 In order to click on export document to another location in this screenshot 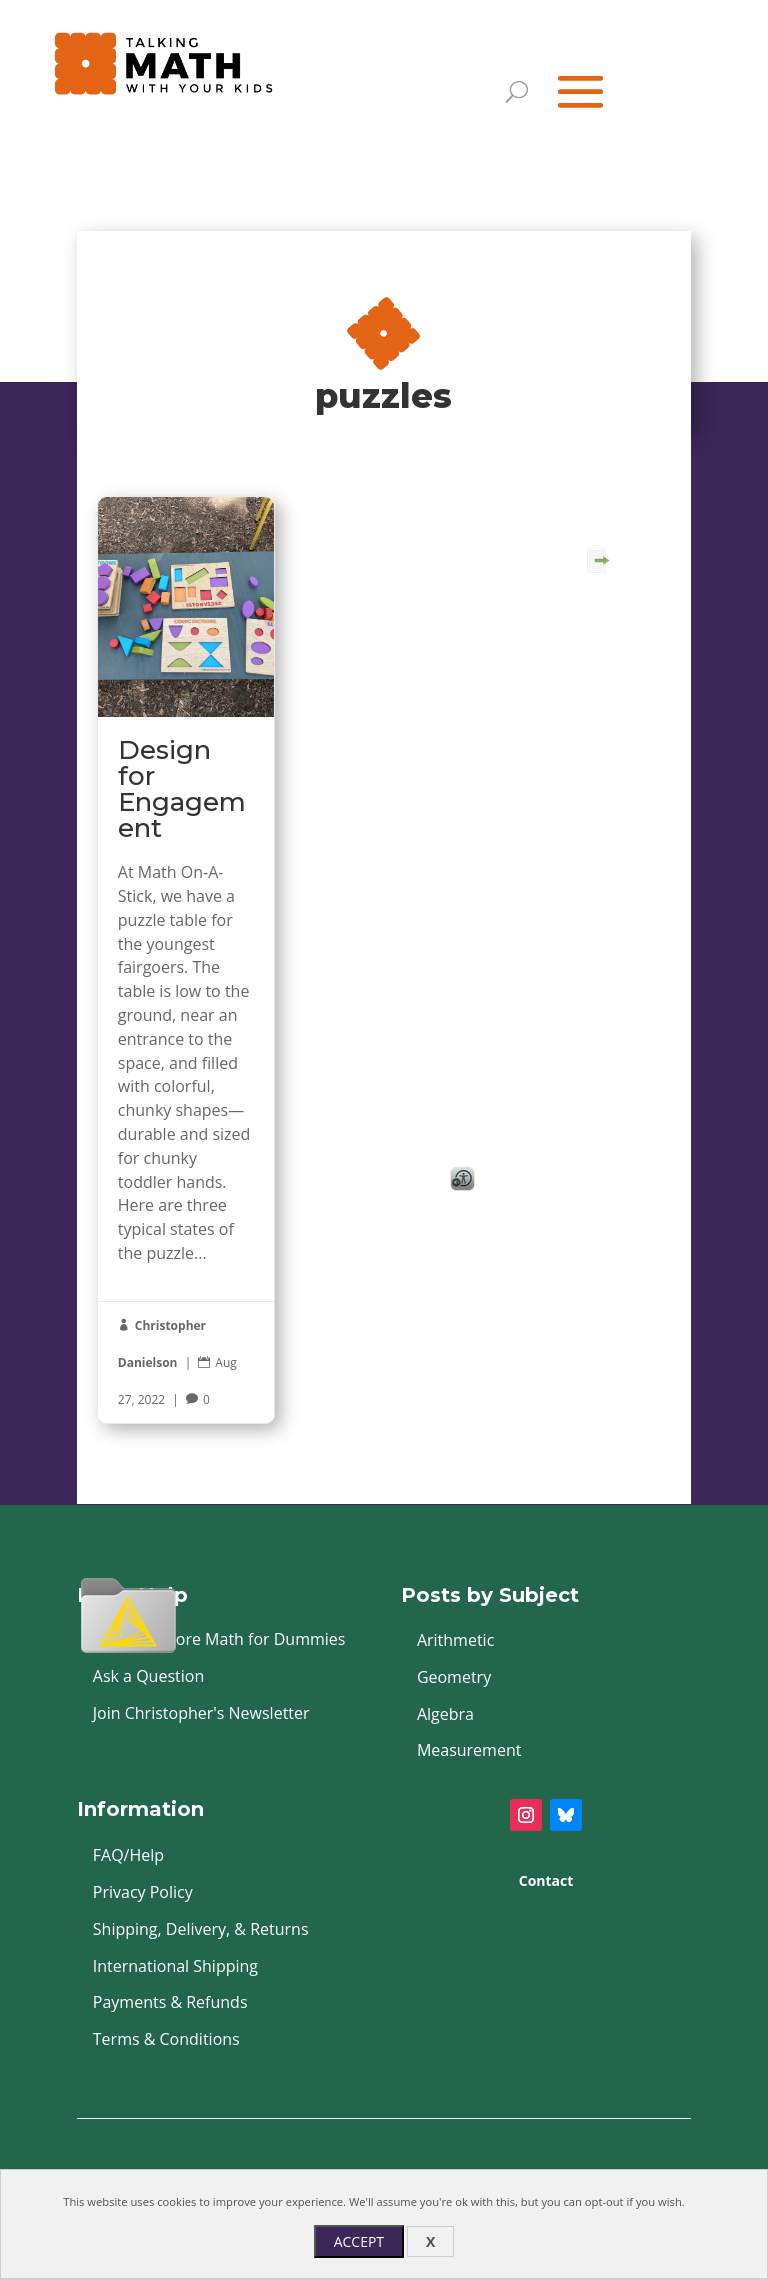, I will do `click(596, 560)`.